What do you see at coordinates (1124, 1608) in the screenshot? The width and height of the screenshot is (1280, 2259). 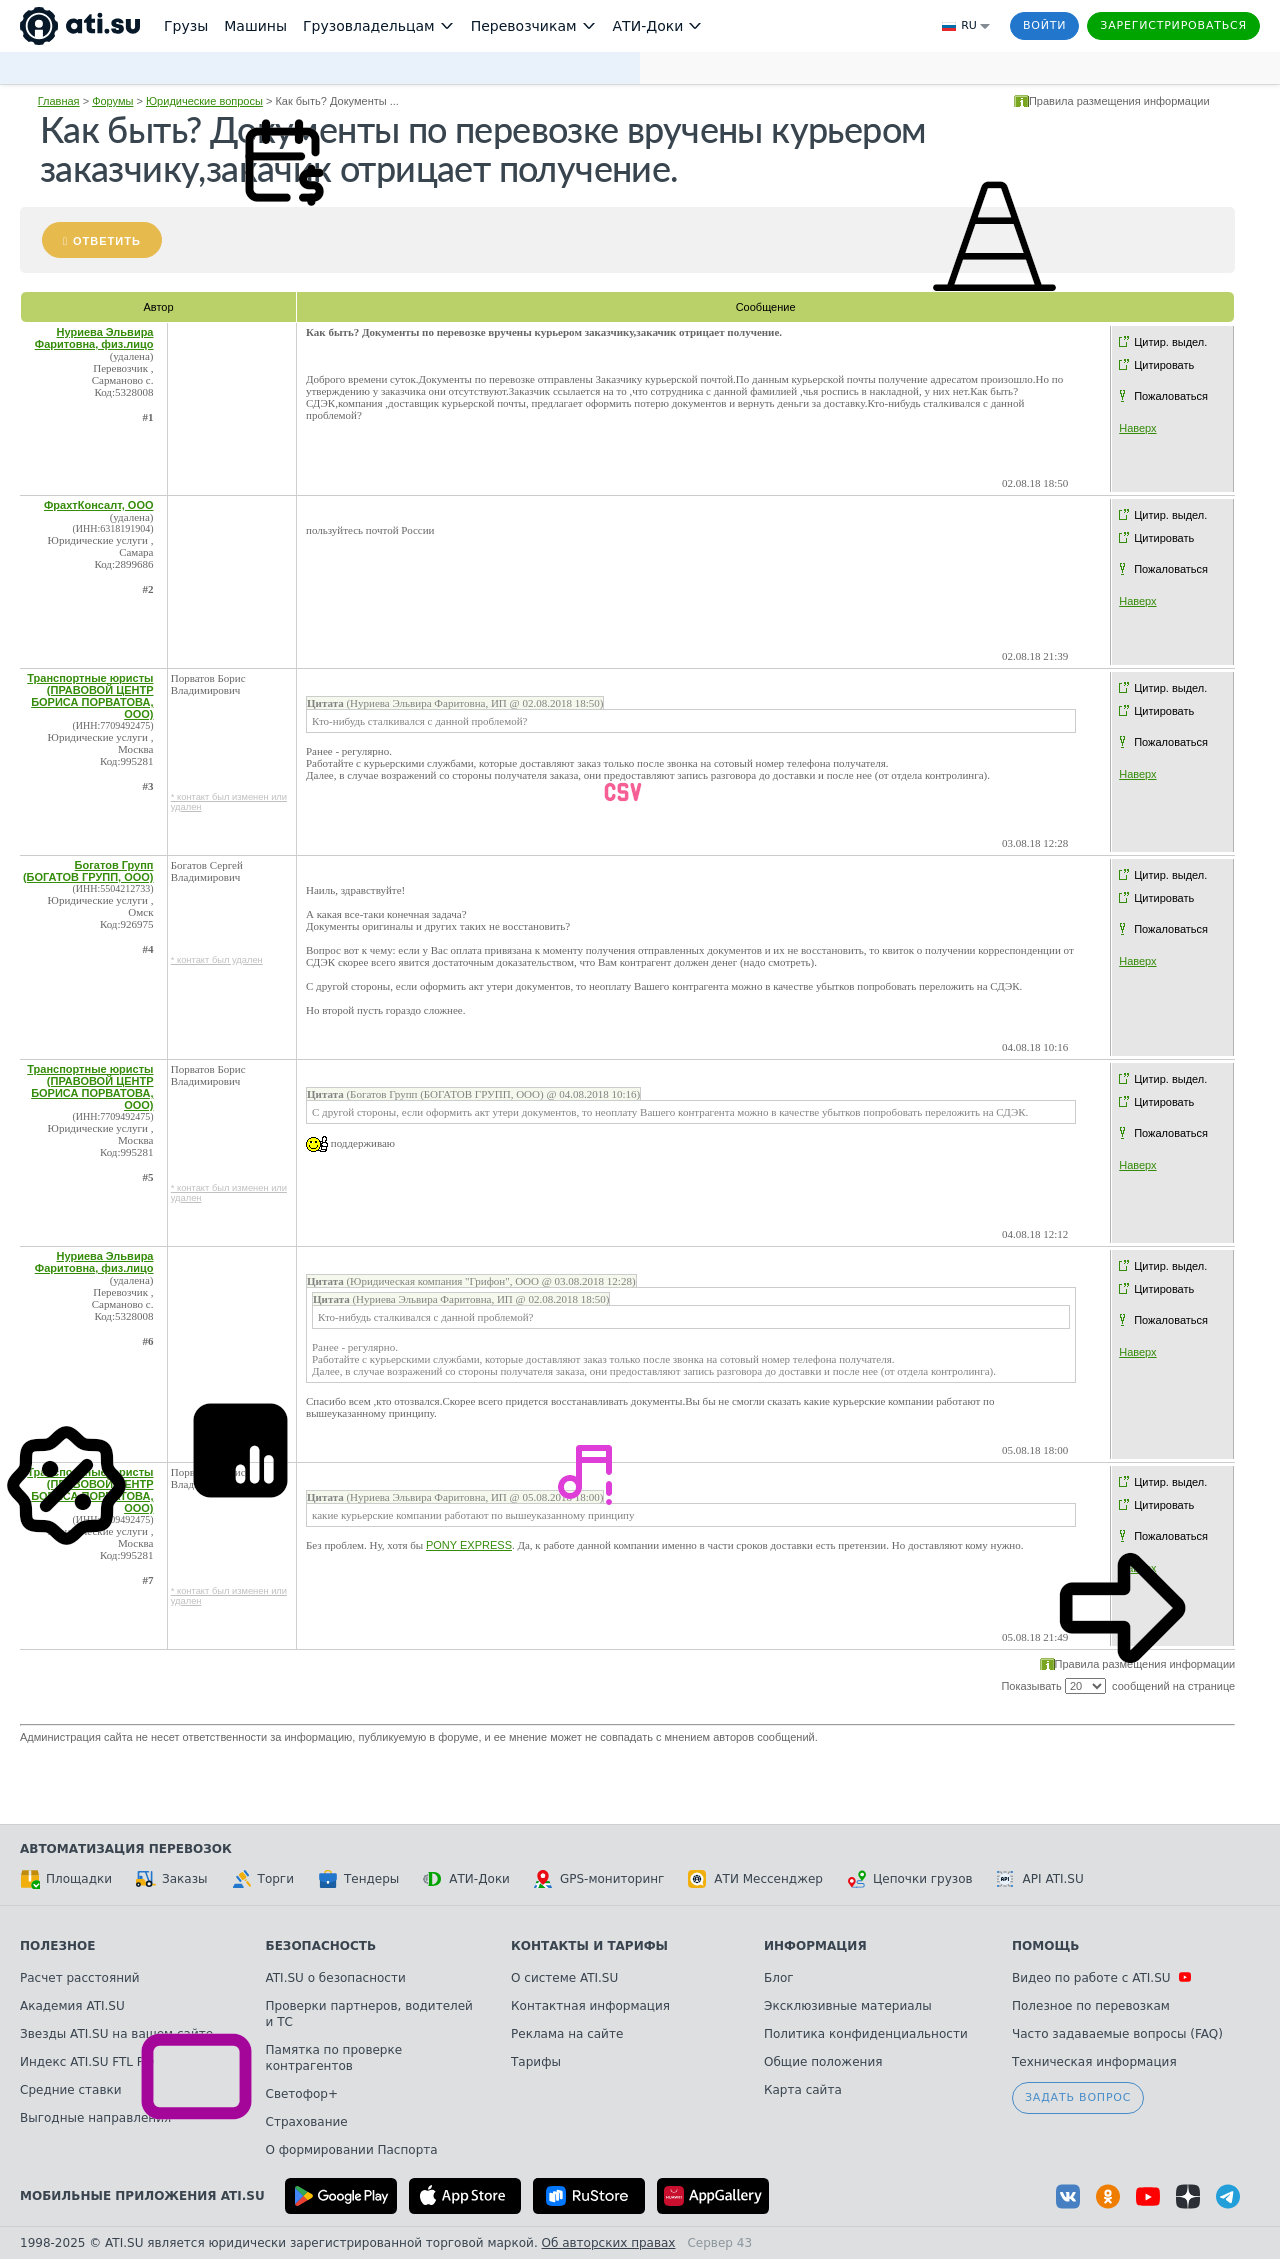 I see `navigate to the next item or page` at bounding box center [1124, 1608].